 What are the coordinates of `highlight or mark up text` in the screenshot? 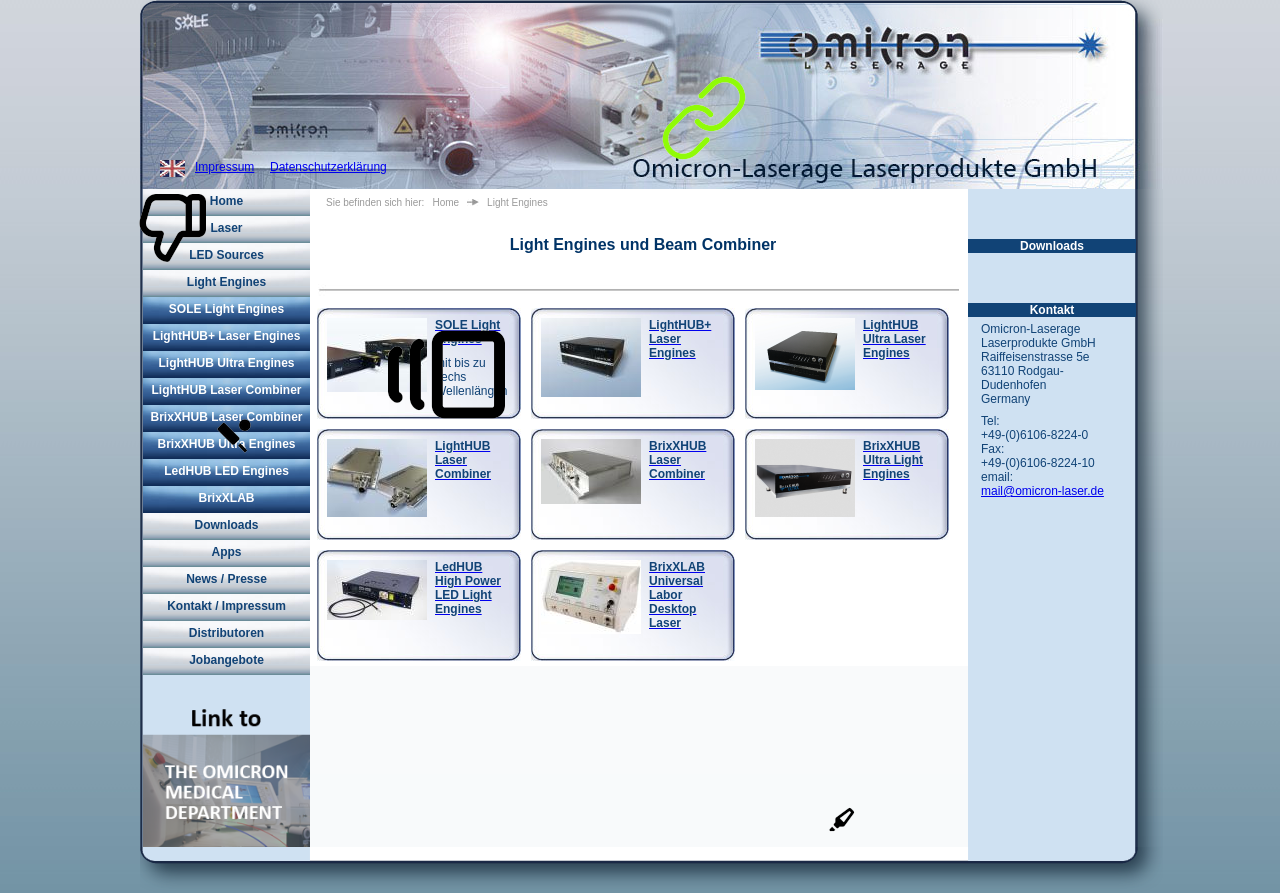 It's located at (842, 819).